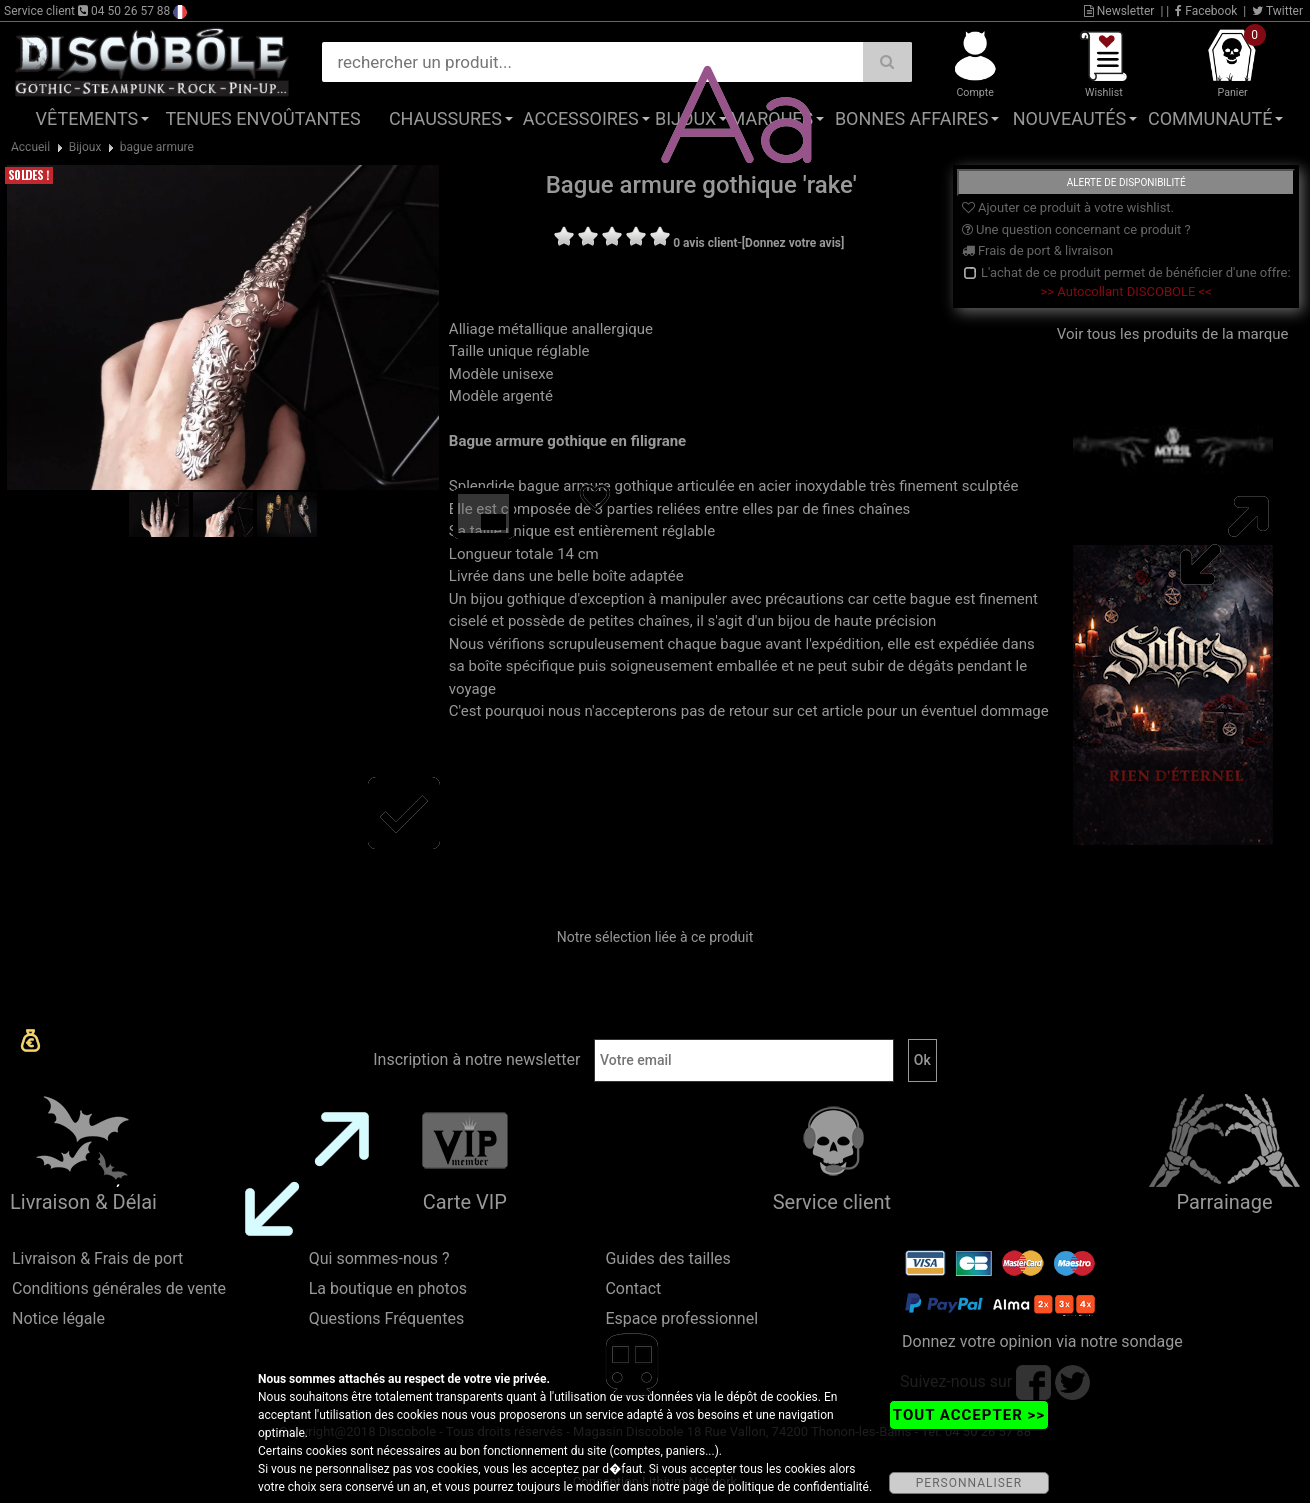  I want to click on view euro tax information, so click(30, 1040).